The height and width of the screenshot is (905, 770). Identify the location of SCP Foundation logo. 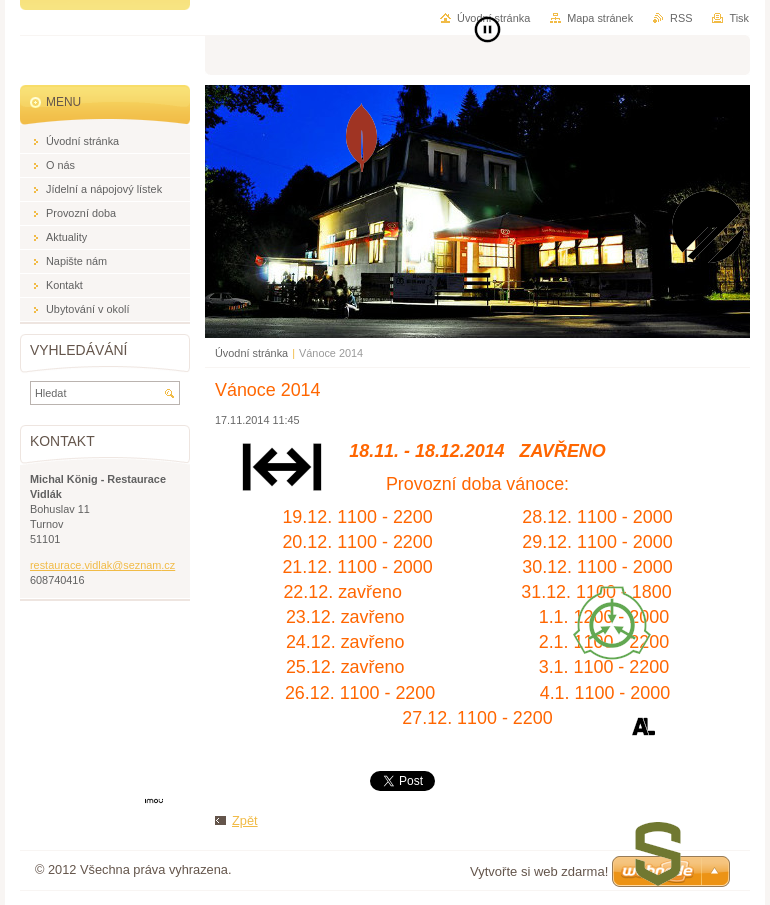
(612, 623).